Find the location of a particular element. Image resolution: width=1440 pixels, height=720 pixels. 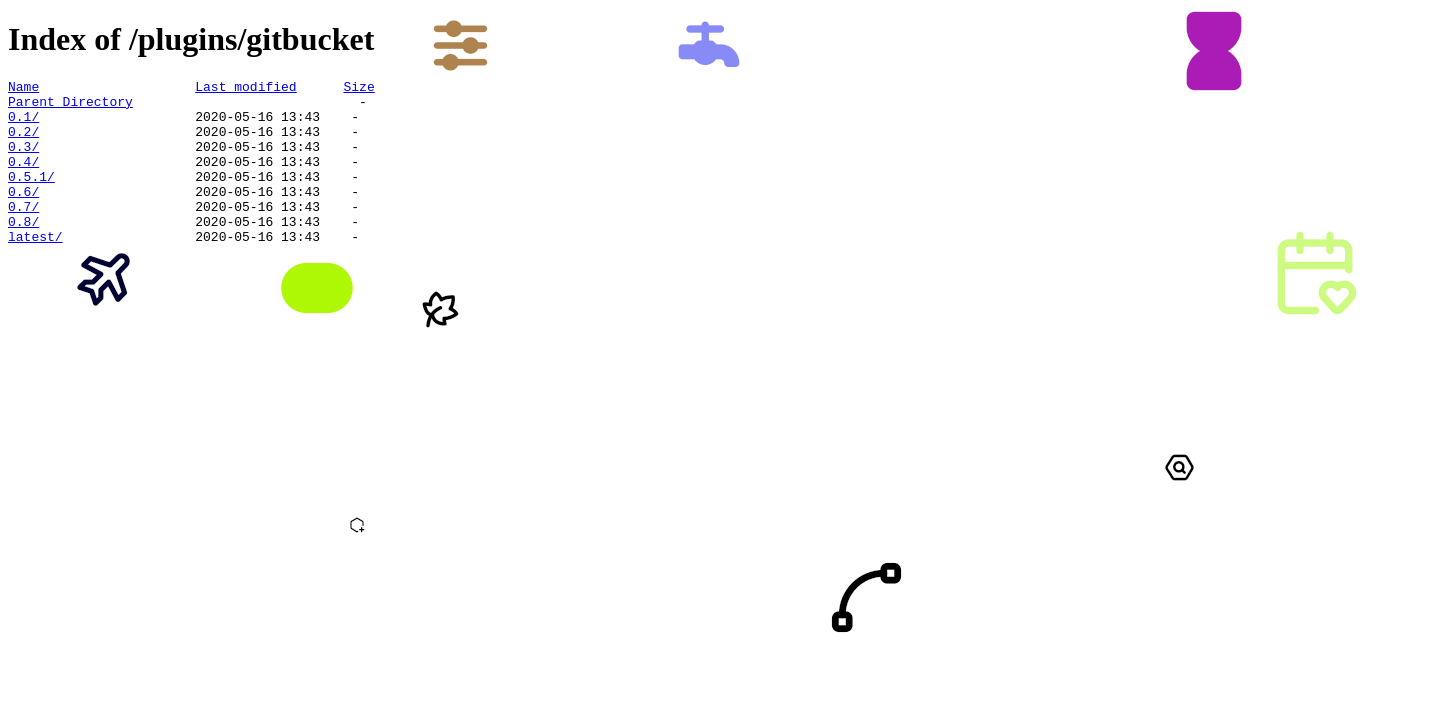

add a new module or component is located at coordinates (357, 525).